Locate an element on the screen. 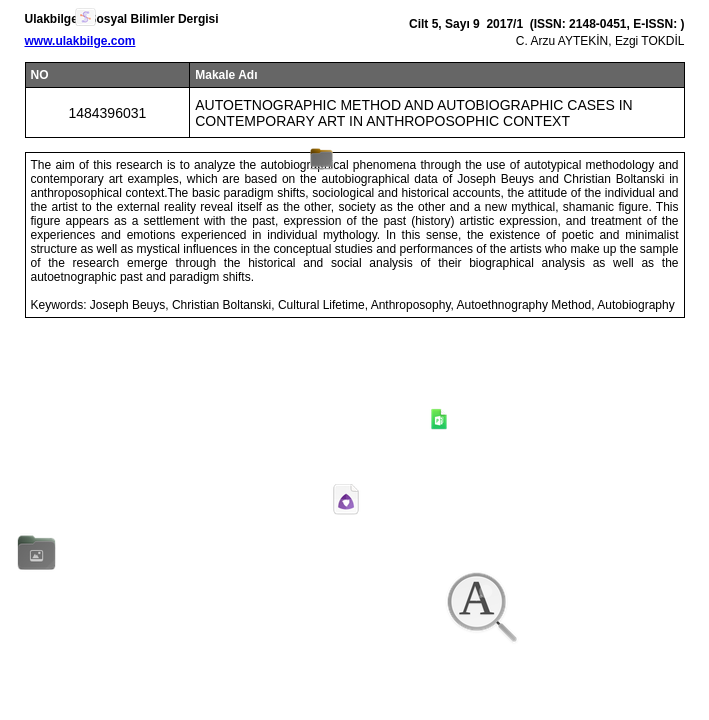 Image resolution: width=709 pixels, height=720 pixels. compressed SVG vector image file is located at coordinates (85, 16).